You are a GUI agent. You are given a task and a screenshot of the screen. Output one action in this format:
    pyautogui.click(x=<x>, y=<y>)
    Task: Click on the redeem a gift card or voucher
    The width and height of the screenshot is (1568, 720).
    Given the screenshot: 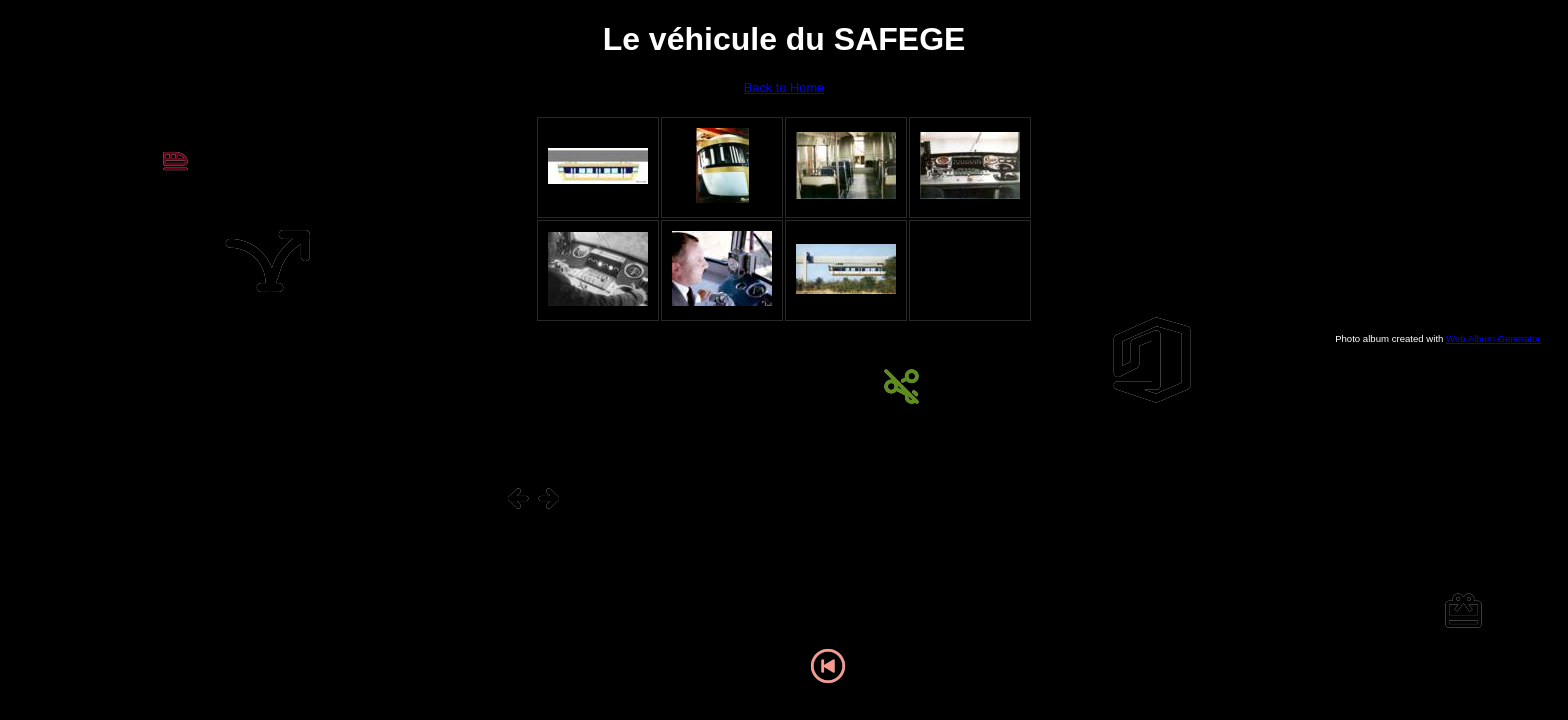 What is the action you would take?
    pyautogui.click(x=1463, y=611)
    